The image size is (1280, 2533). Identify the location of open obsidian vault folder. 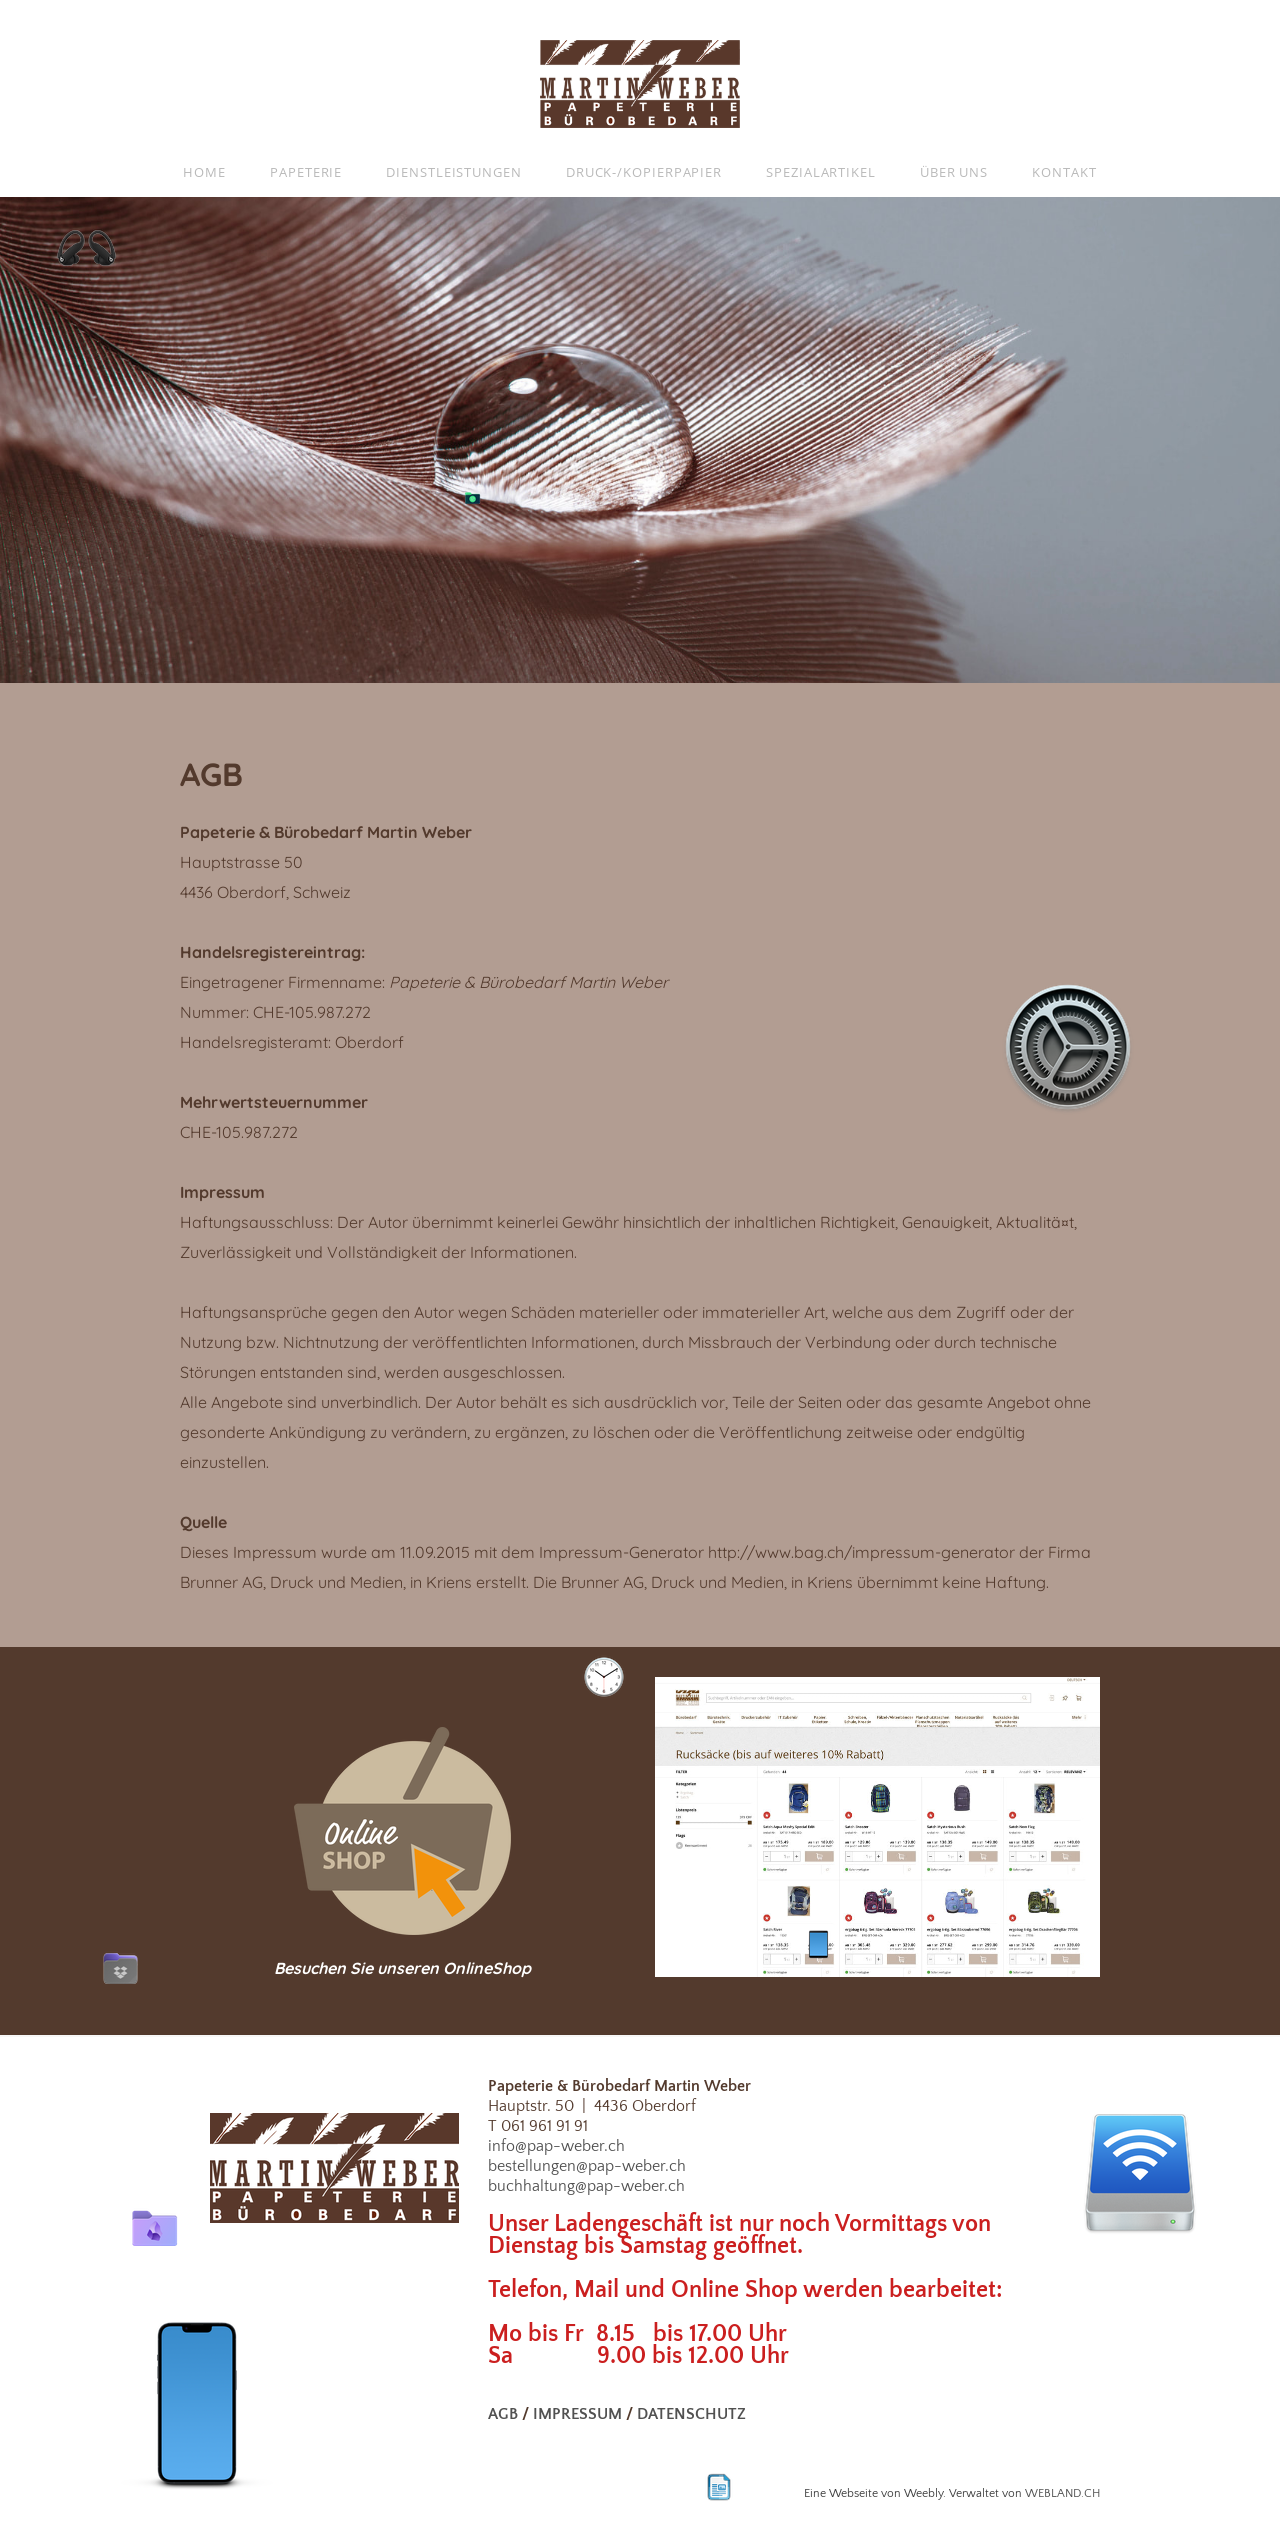
(154, 2229).